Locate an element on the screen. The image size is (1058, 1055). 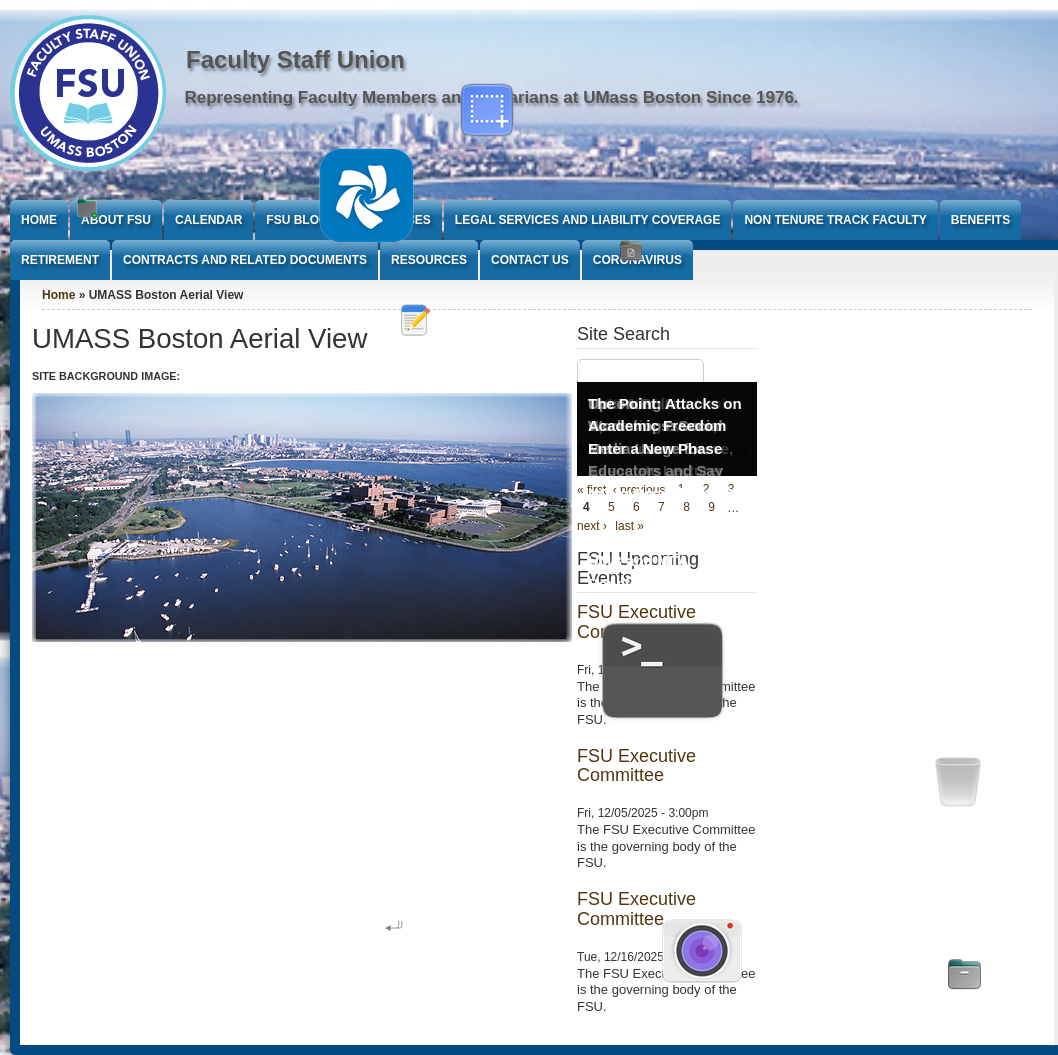
open the file manager is located at coordinates (964, 973).